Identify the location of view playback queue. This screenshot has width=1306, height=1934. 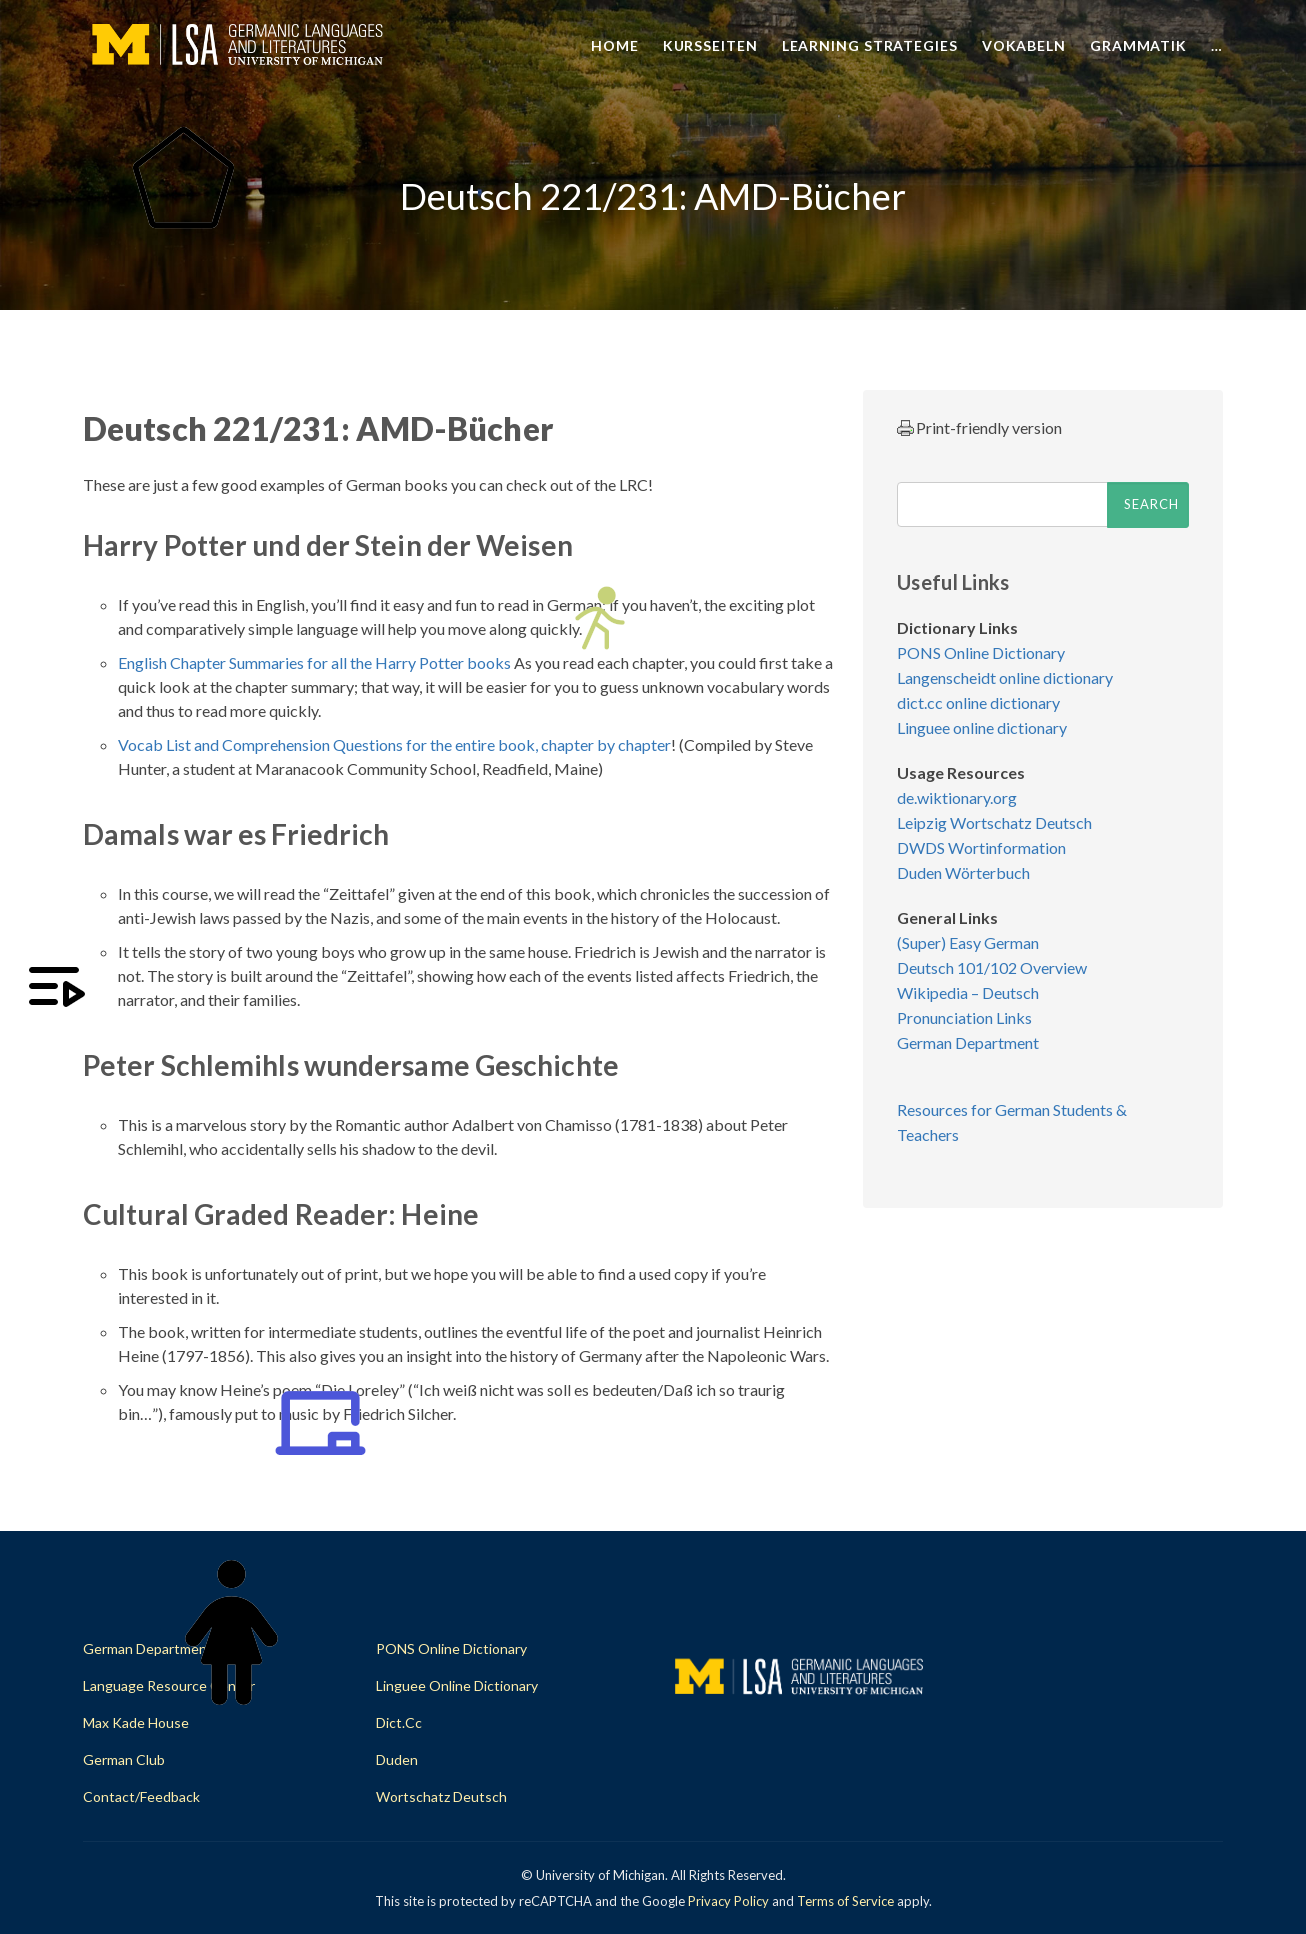
(54, 986).